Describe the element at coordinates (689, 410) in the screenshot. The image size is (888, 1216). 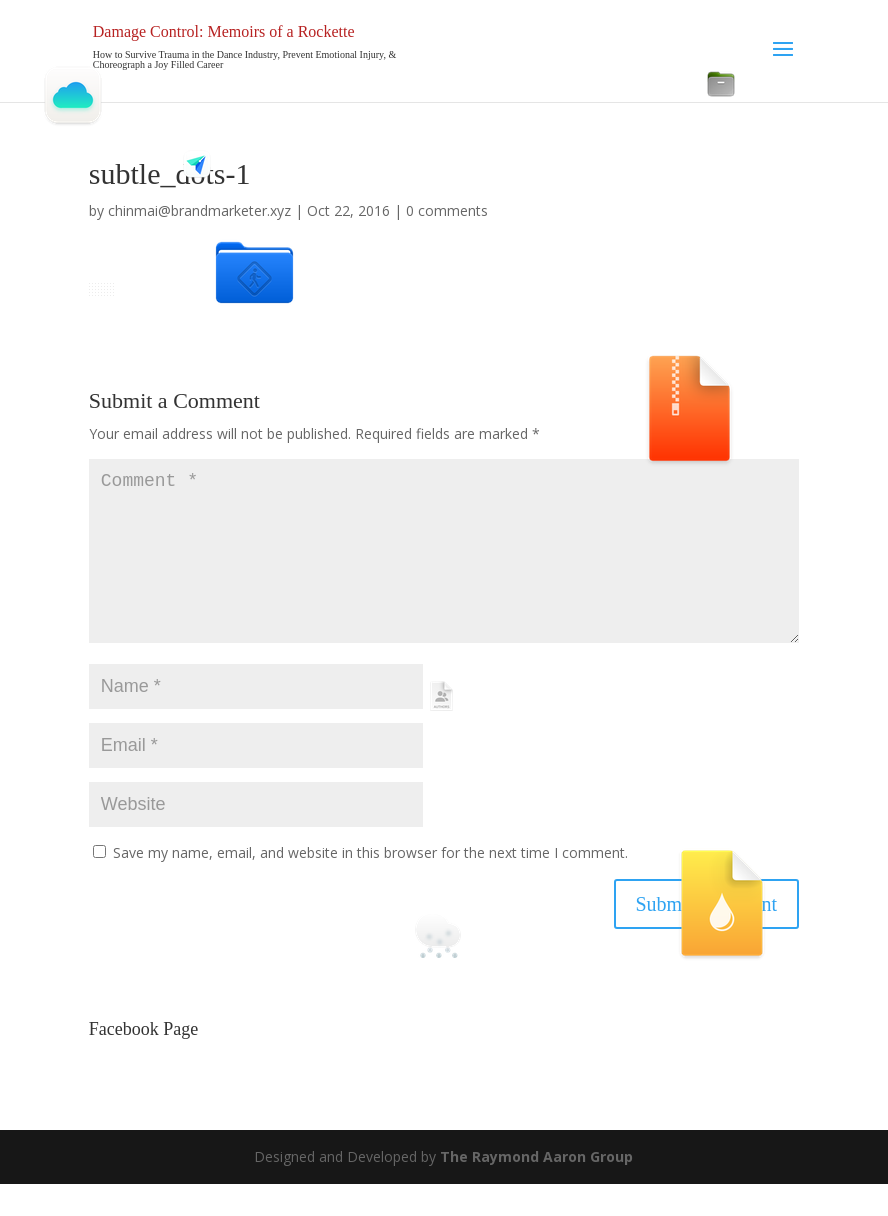
I see `a compressed tzo archive file` at that location.